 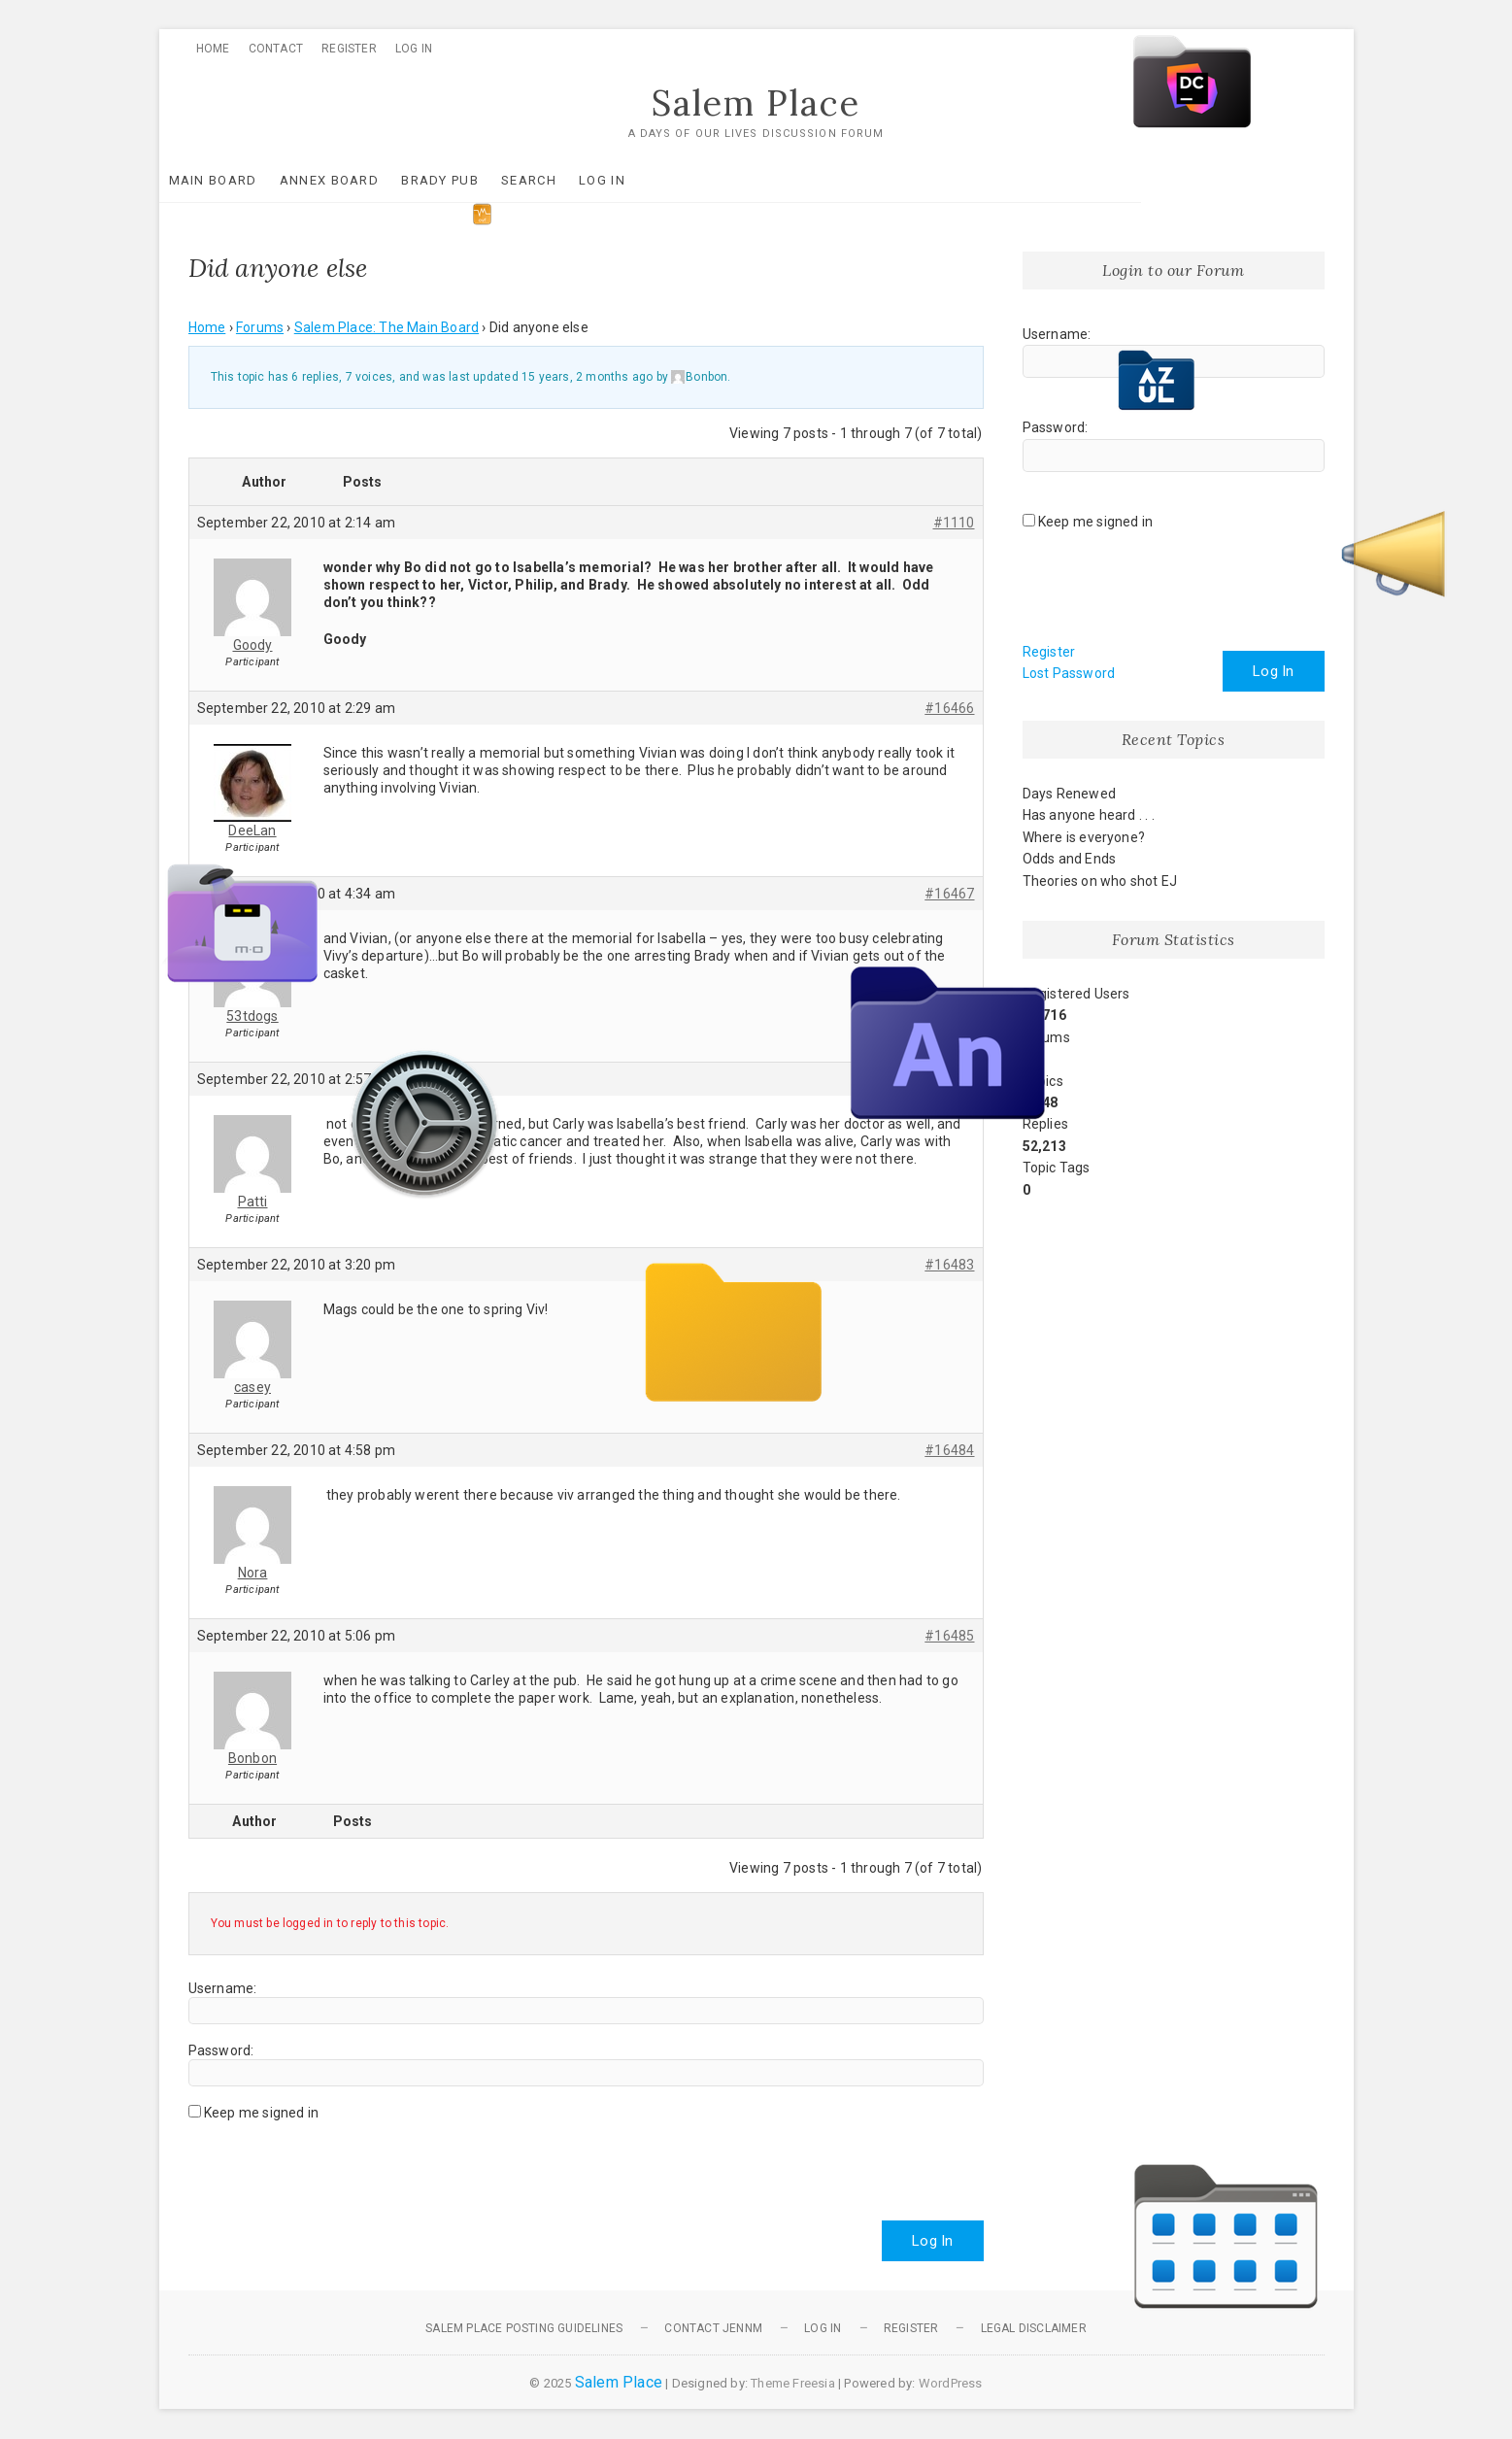 What do you see at coordinates (1394, 553) in the screenshot?
I see `access automator actions or workflows` at bounding box center [1394, 553].